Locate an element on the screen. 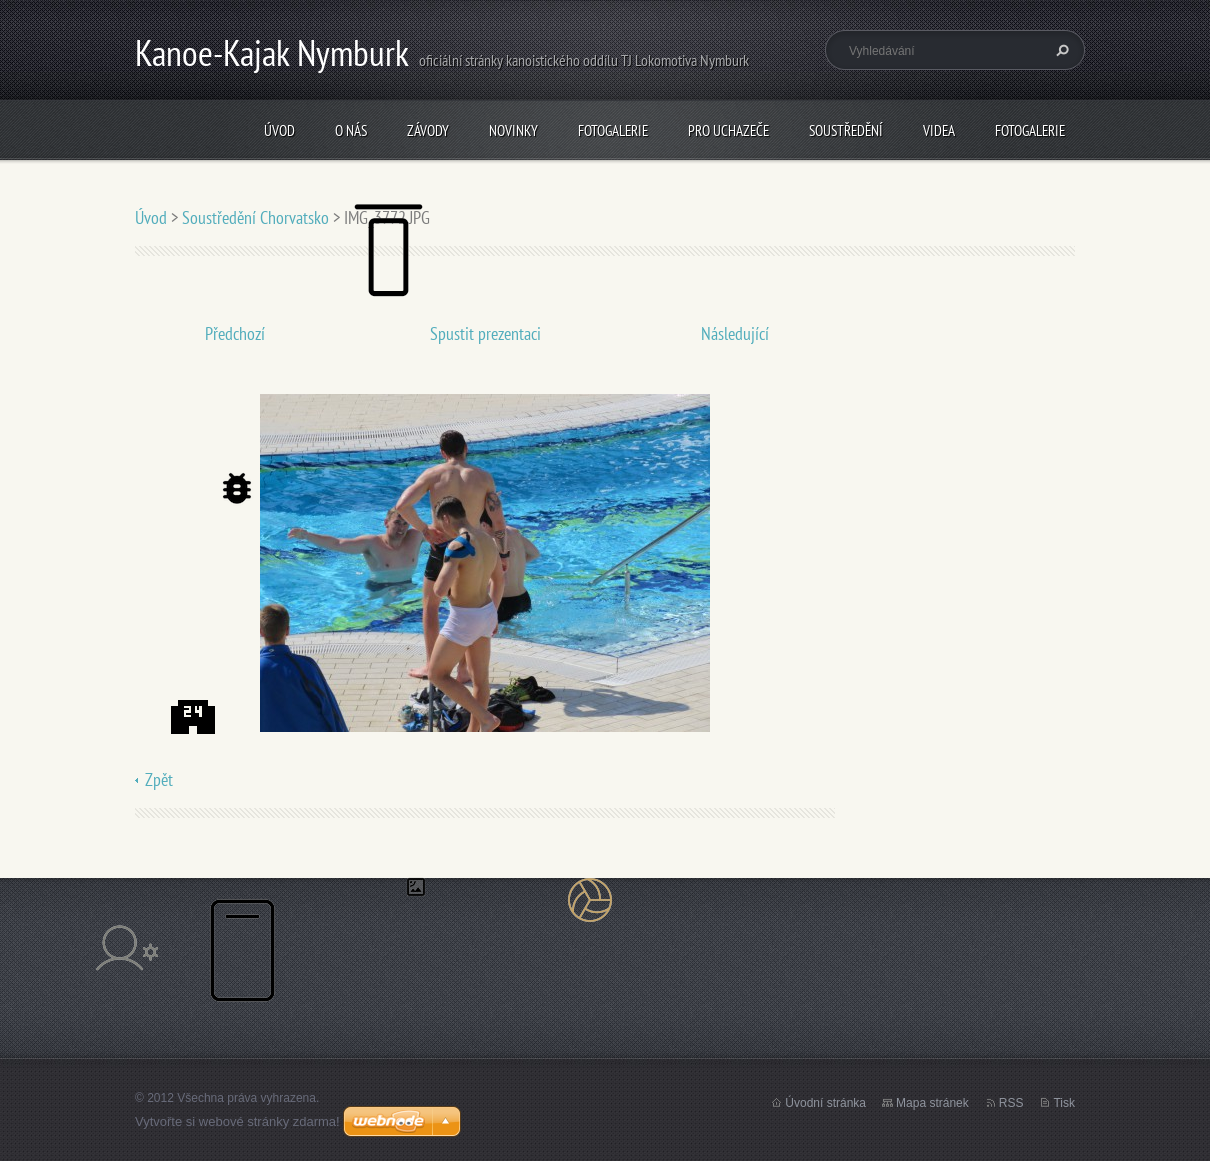 This screenshot has height=1161, width=1210. find nearby convenience stores is located at coordinates (193, 717).